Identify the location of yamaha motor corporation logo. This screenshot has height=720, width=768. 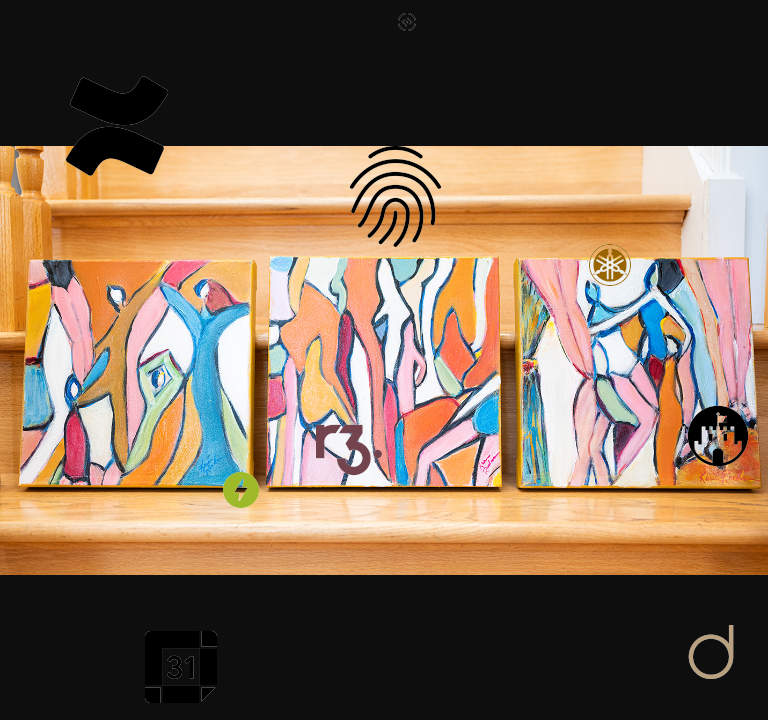
(610, 265).